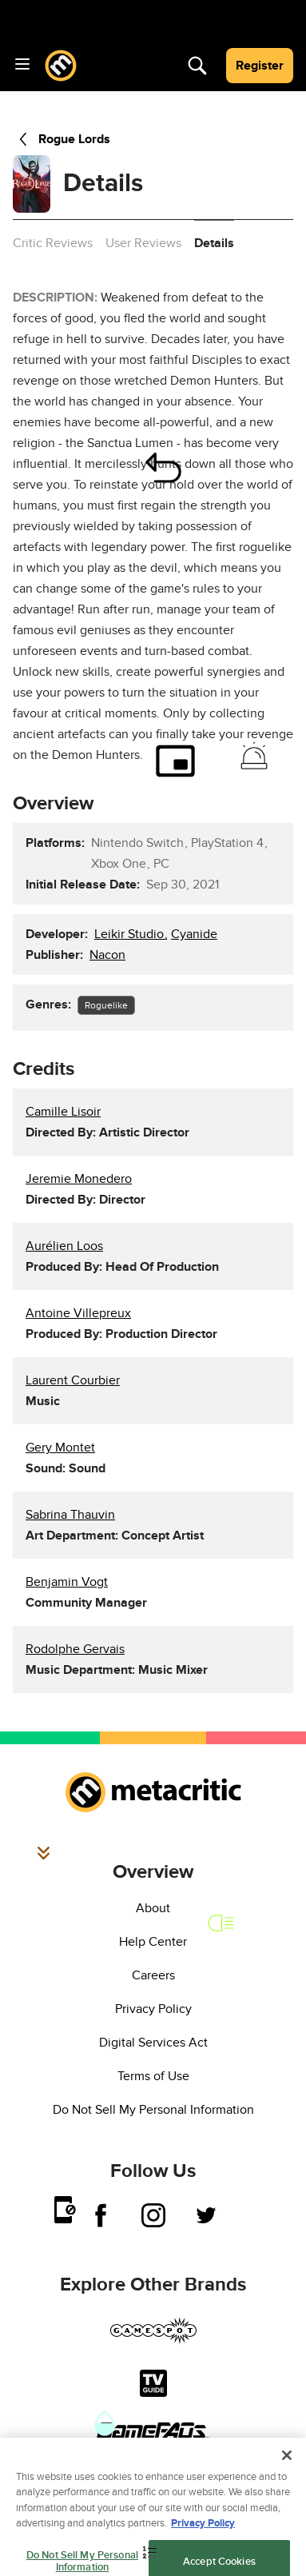 The image size is (306, 2576). I want to click on toggle vehicle headlights on/off, so click(221, 1923).